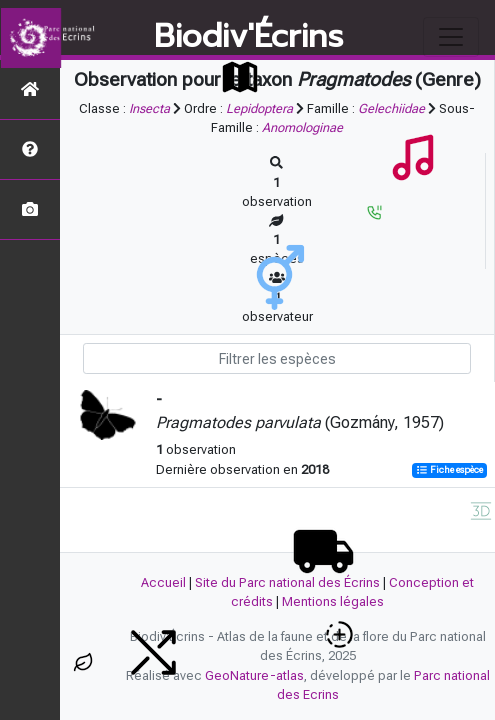 The height and width of the screenshot is (720, 495). What do you see at coordinates (240, 77) in the screenshot?
I see `open map view` at bounding box center [240, 77].